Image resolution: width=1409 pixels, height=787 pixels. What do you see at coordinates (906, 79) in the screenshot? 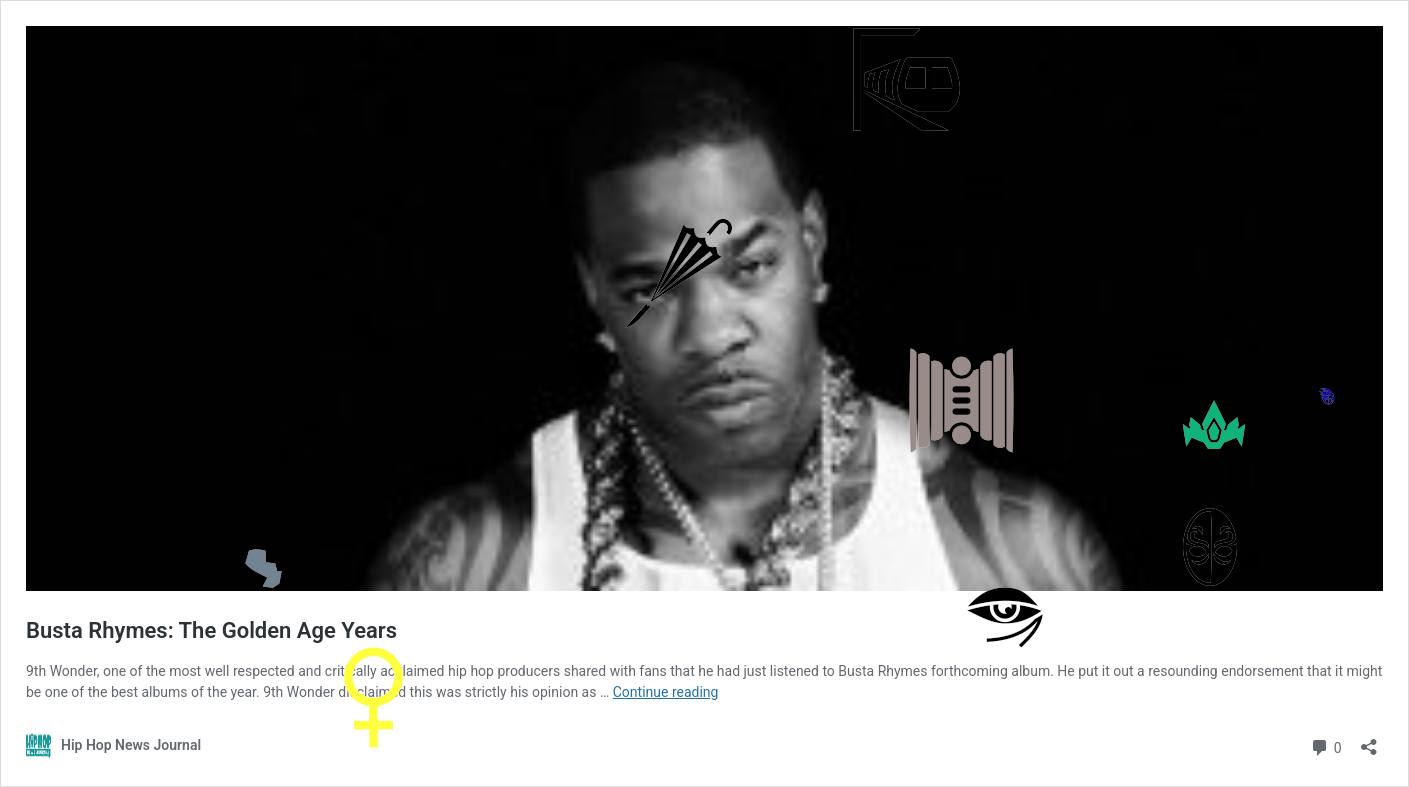
I see `view subway or metro transit options` at bounding box center [906, 79].